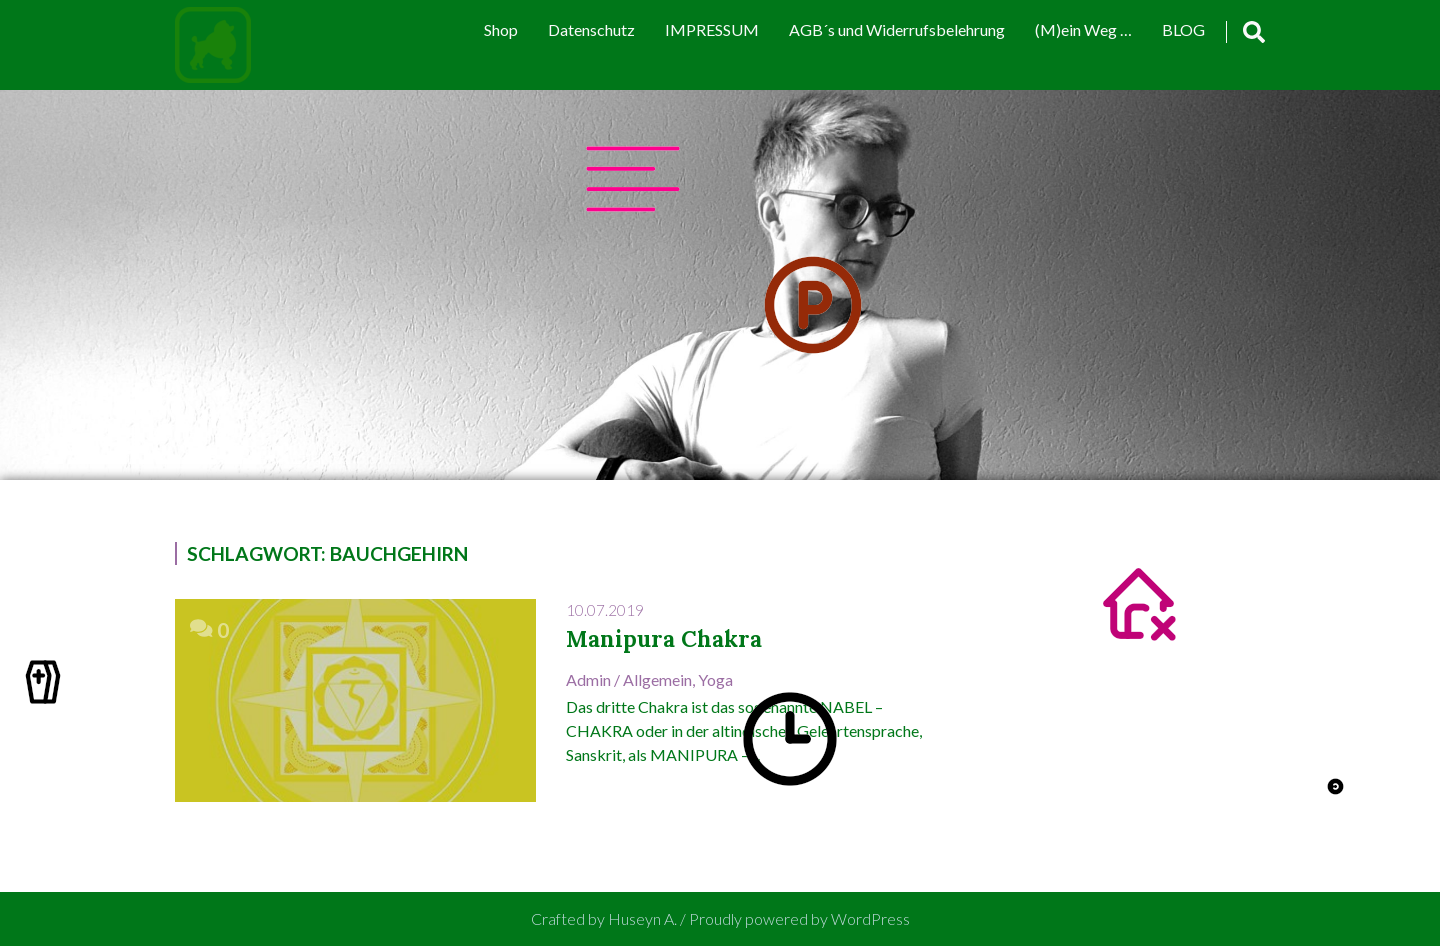 Image resolution: width=1440 pixels, height=946 pixels. I want to click on indicates deceased or death-related content, so click(43, 682).